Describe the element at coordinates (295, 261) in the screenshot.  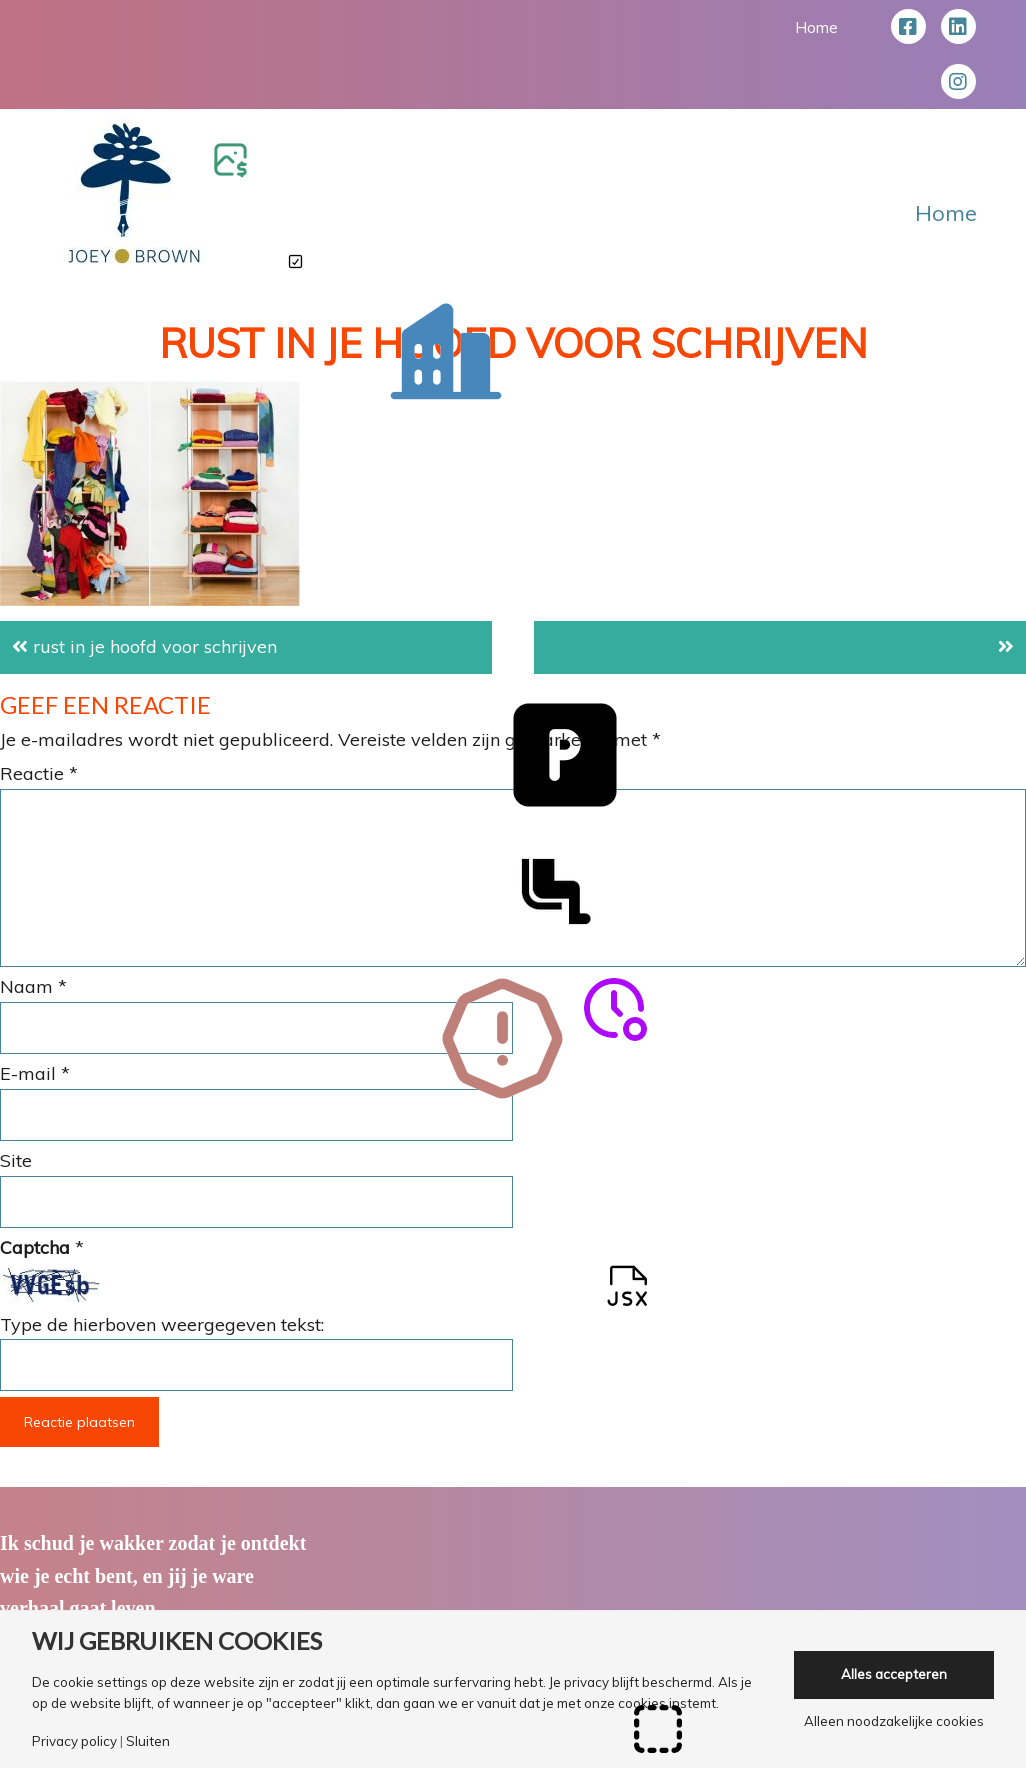
I see `mark task as complete` at that location.